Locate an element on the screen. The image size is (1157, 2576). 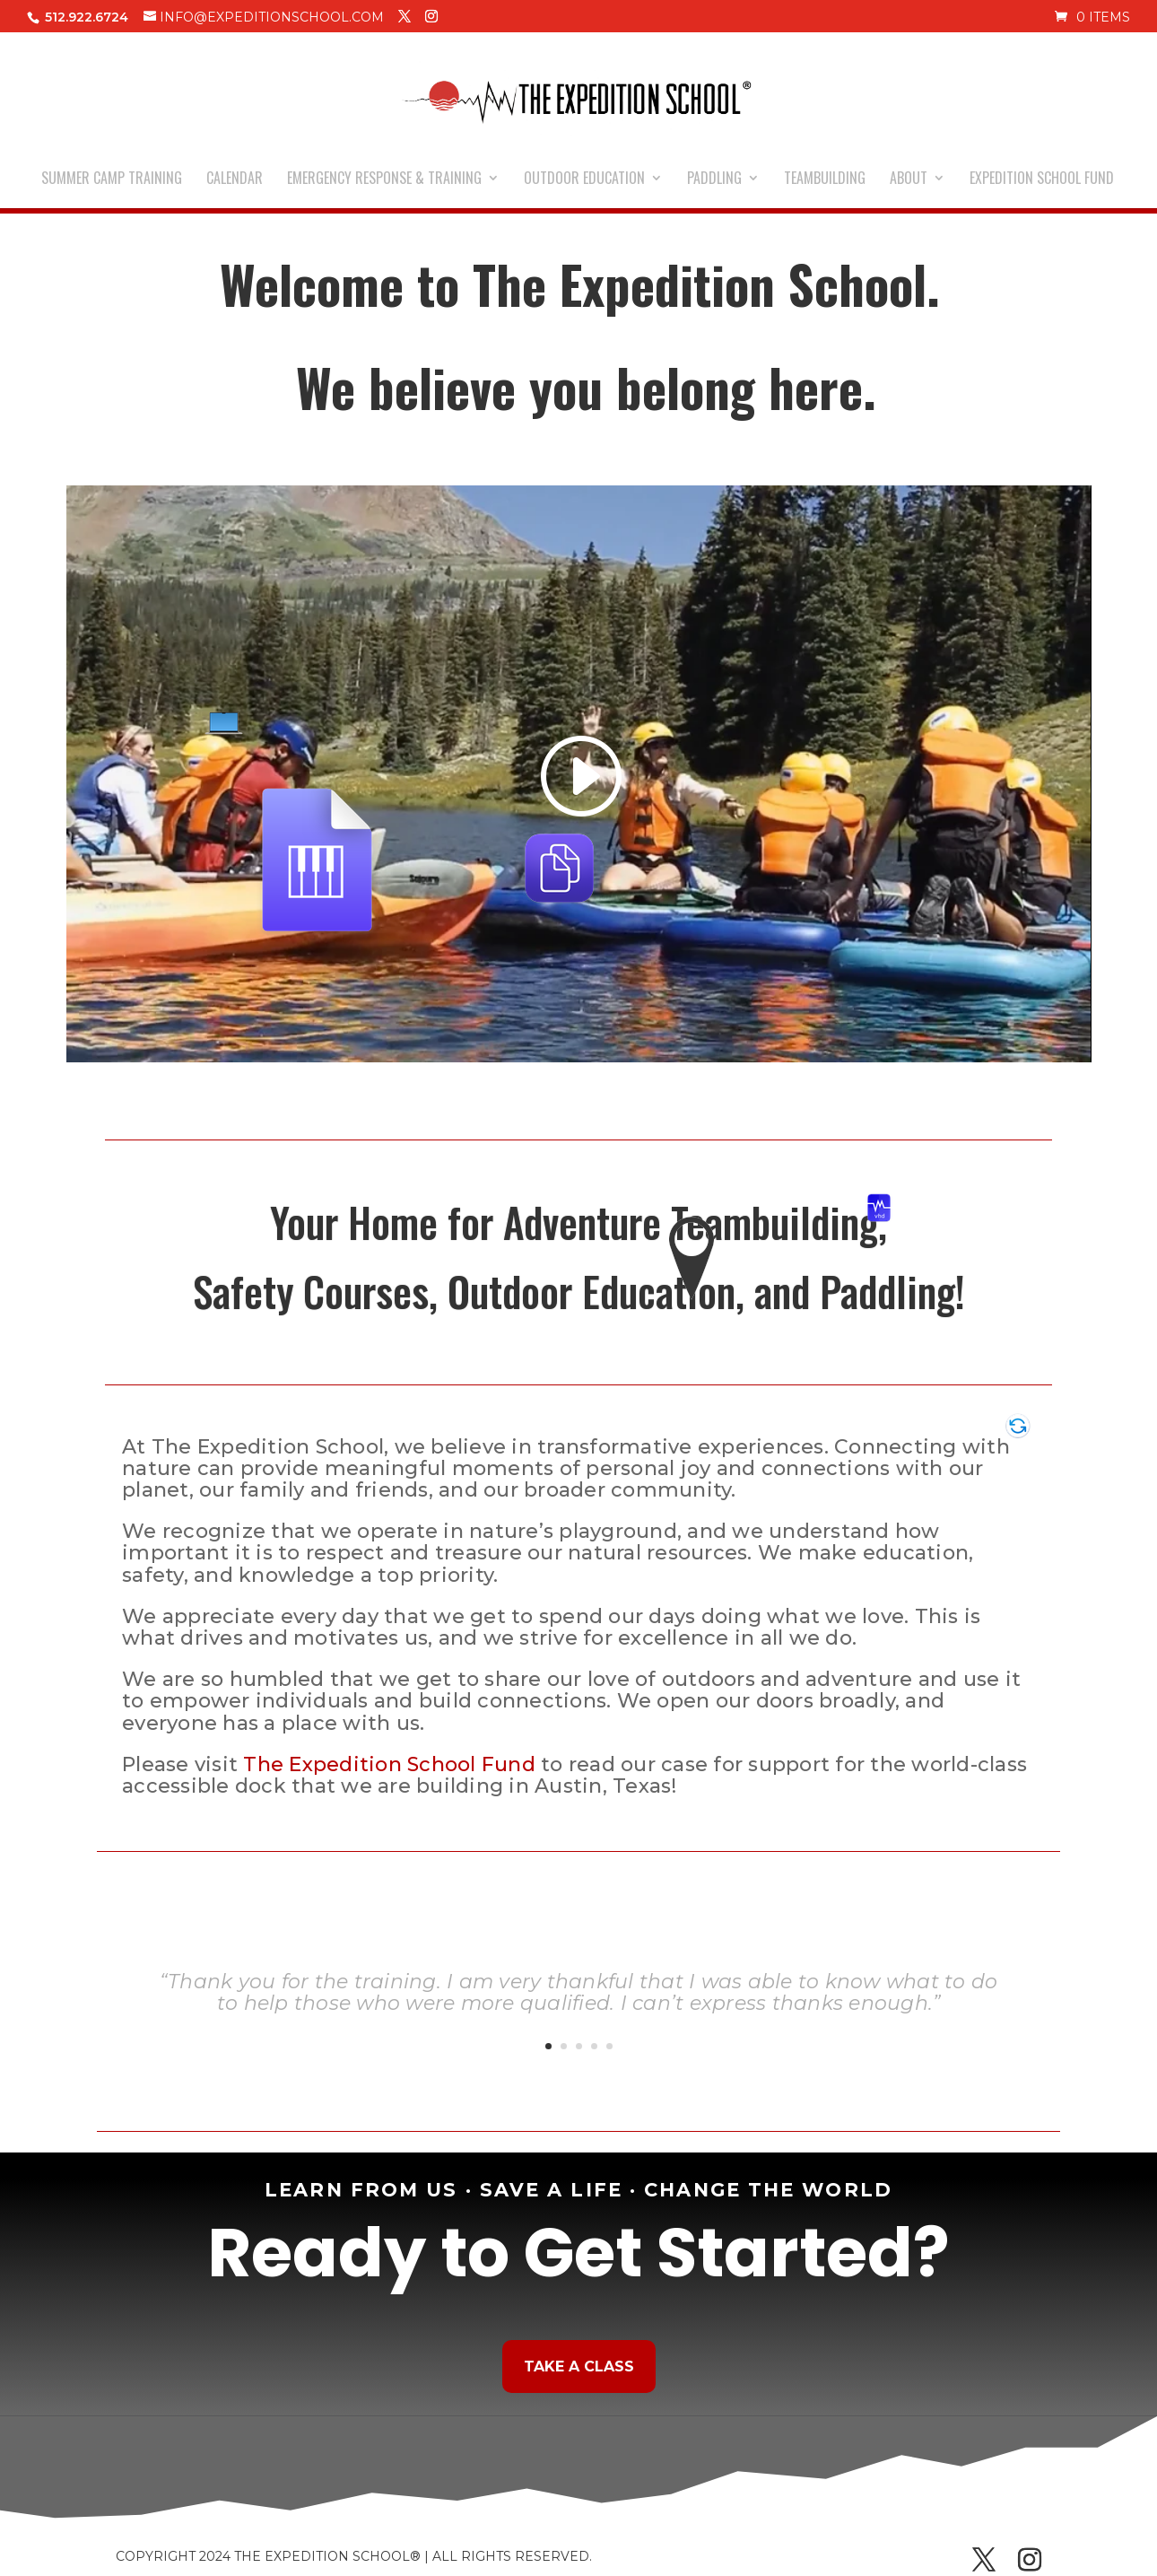
duplicate or copy a document is located at coordinates (559, 868).